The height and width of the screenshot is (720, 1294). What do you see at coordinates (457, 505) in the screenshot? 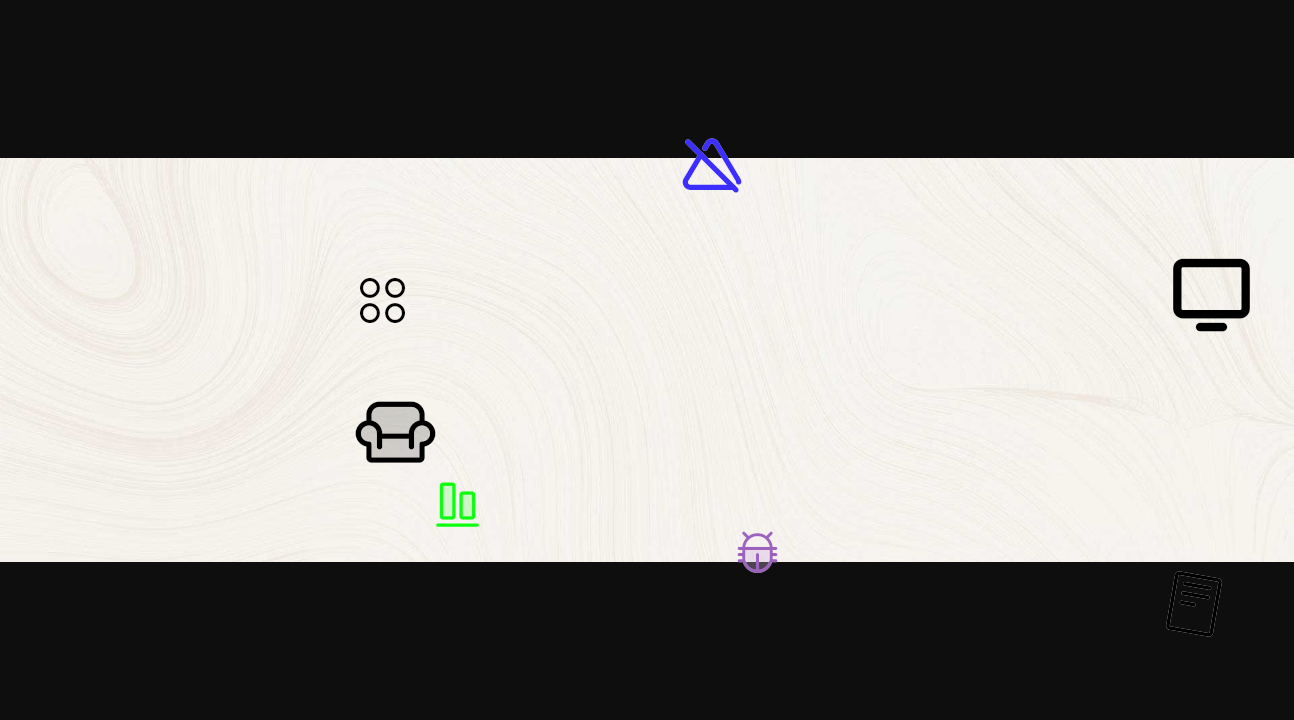
I see `align objects to the bottom edge` at bounding box center [457, 505].